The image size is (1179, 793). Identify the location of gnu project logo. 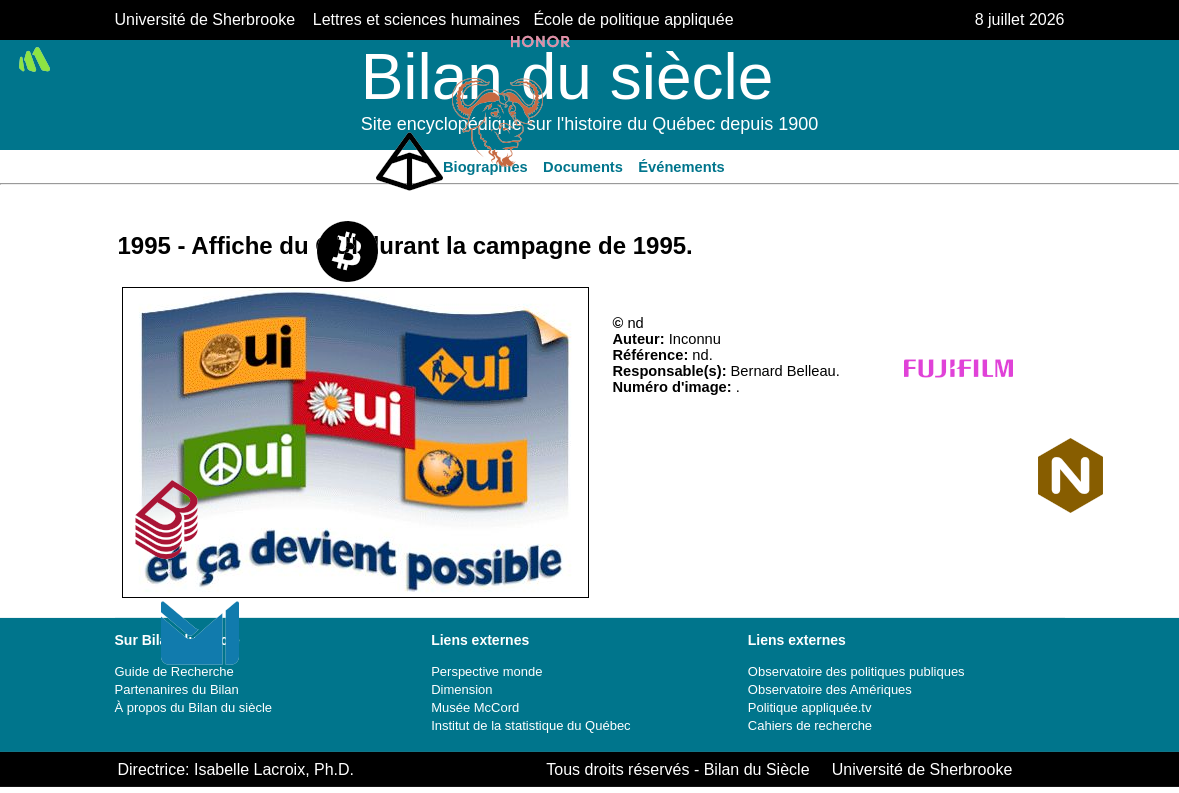
(497, 122).